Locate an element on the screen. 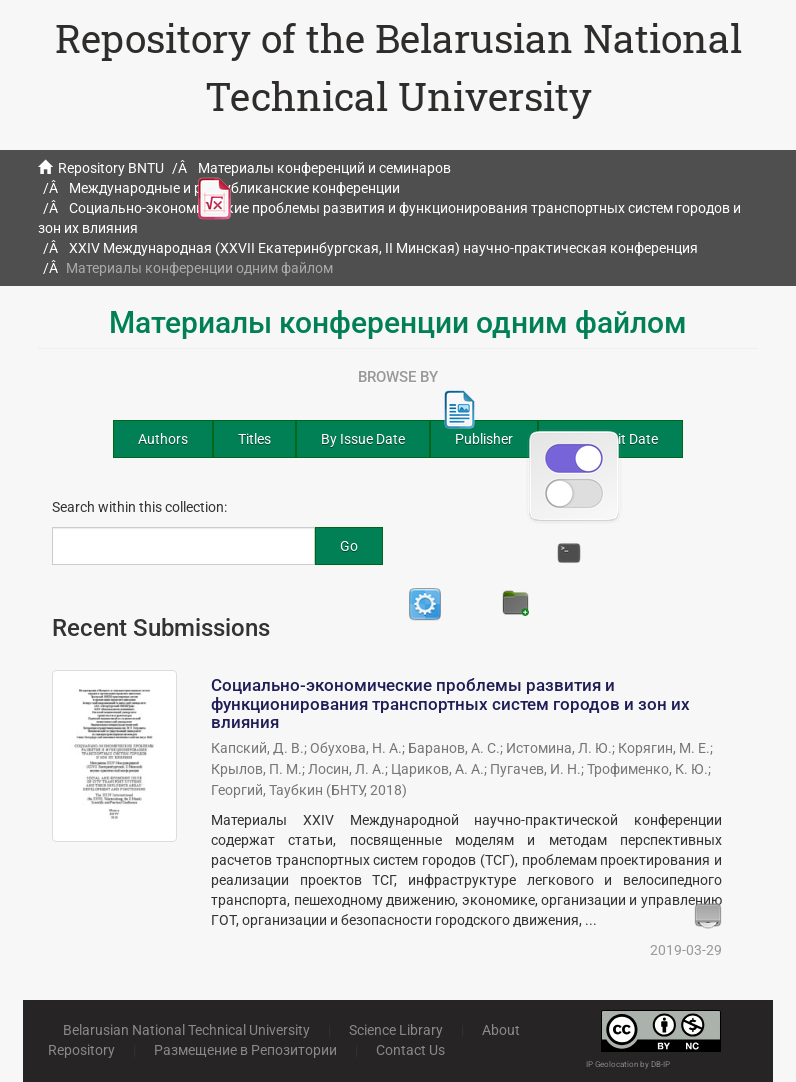  windows executable file (.exe) is located at coordinates (425, 604).